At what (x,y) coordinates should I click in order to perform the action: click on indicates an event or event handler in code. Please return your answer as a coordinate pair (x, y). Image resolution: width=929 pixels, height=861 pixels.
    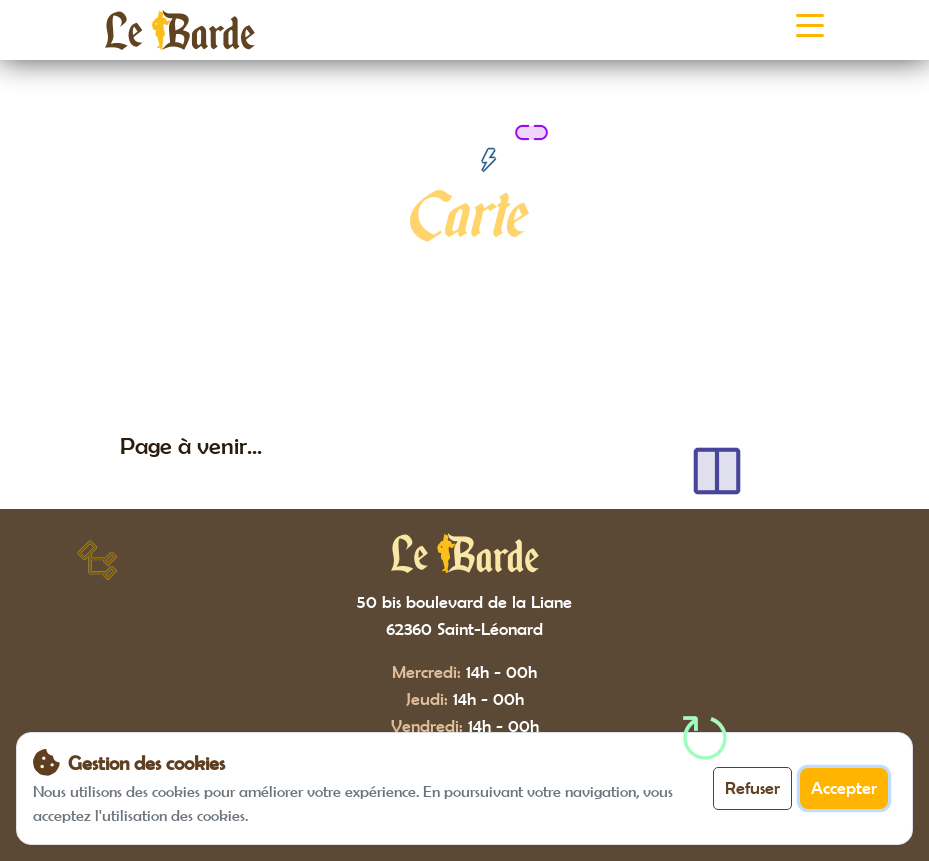
    Looking at the image, I should click on (488, 160).